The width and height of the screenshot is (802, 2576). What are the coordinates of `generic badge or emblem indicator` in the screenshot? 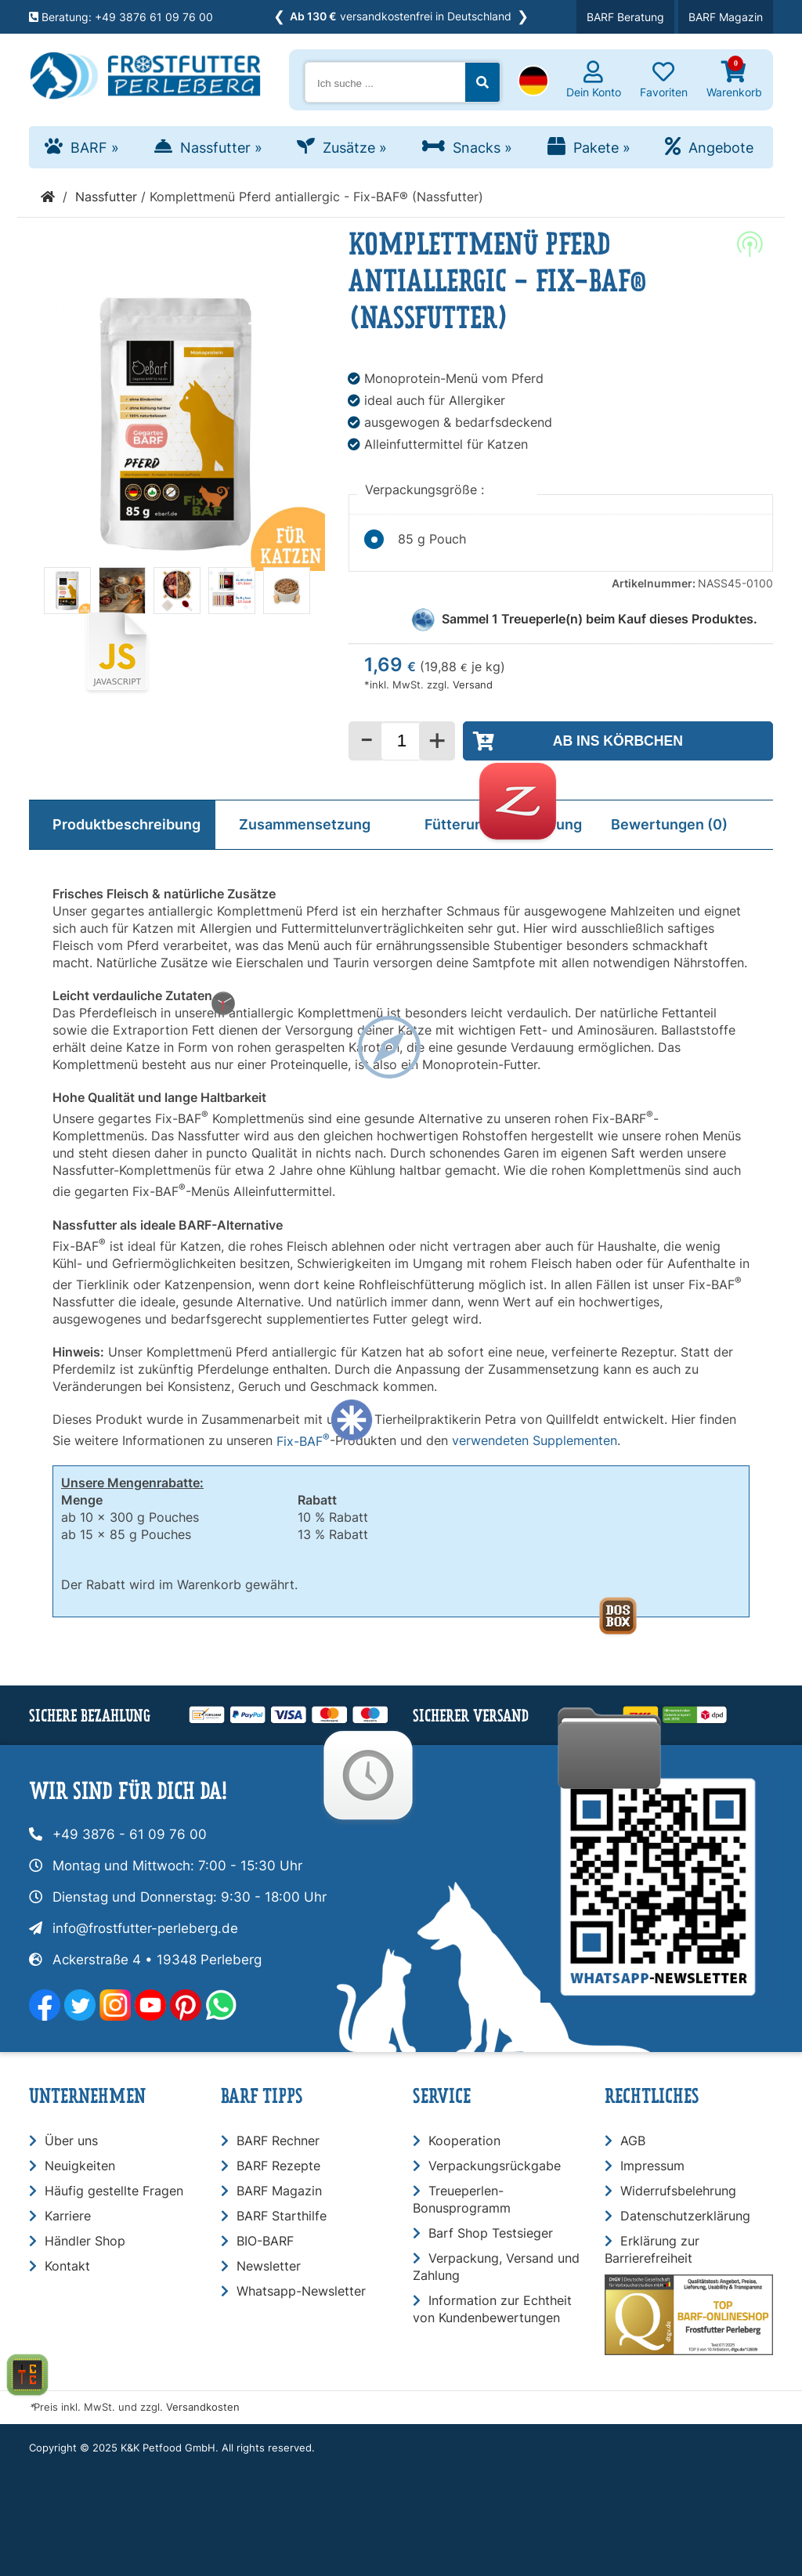 It's located at (352, 1420).